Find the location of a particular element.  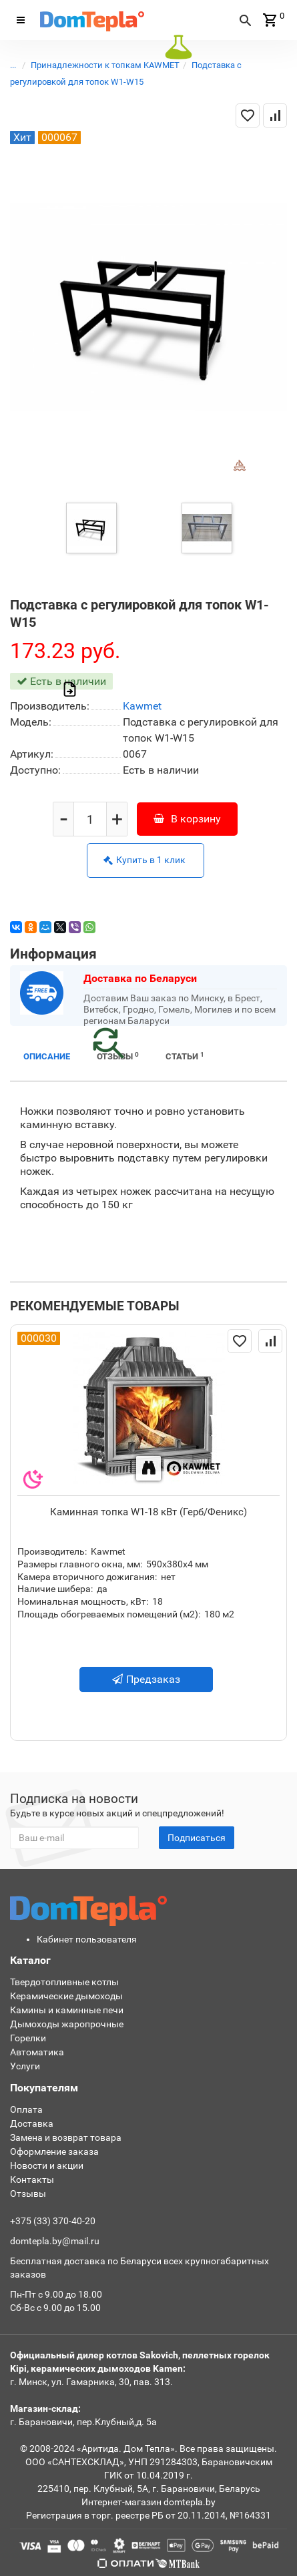

access experimental or beta features is located at coordinates (178, 47).